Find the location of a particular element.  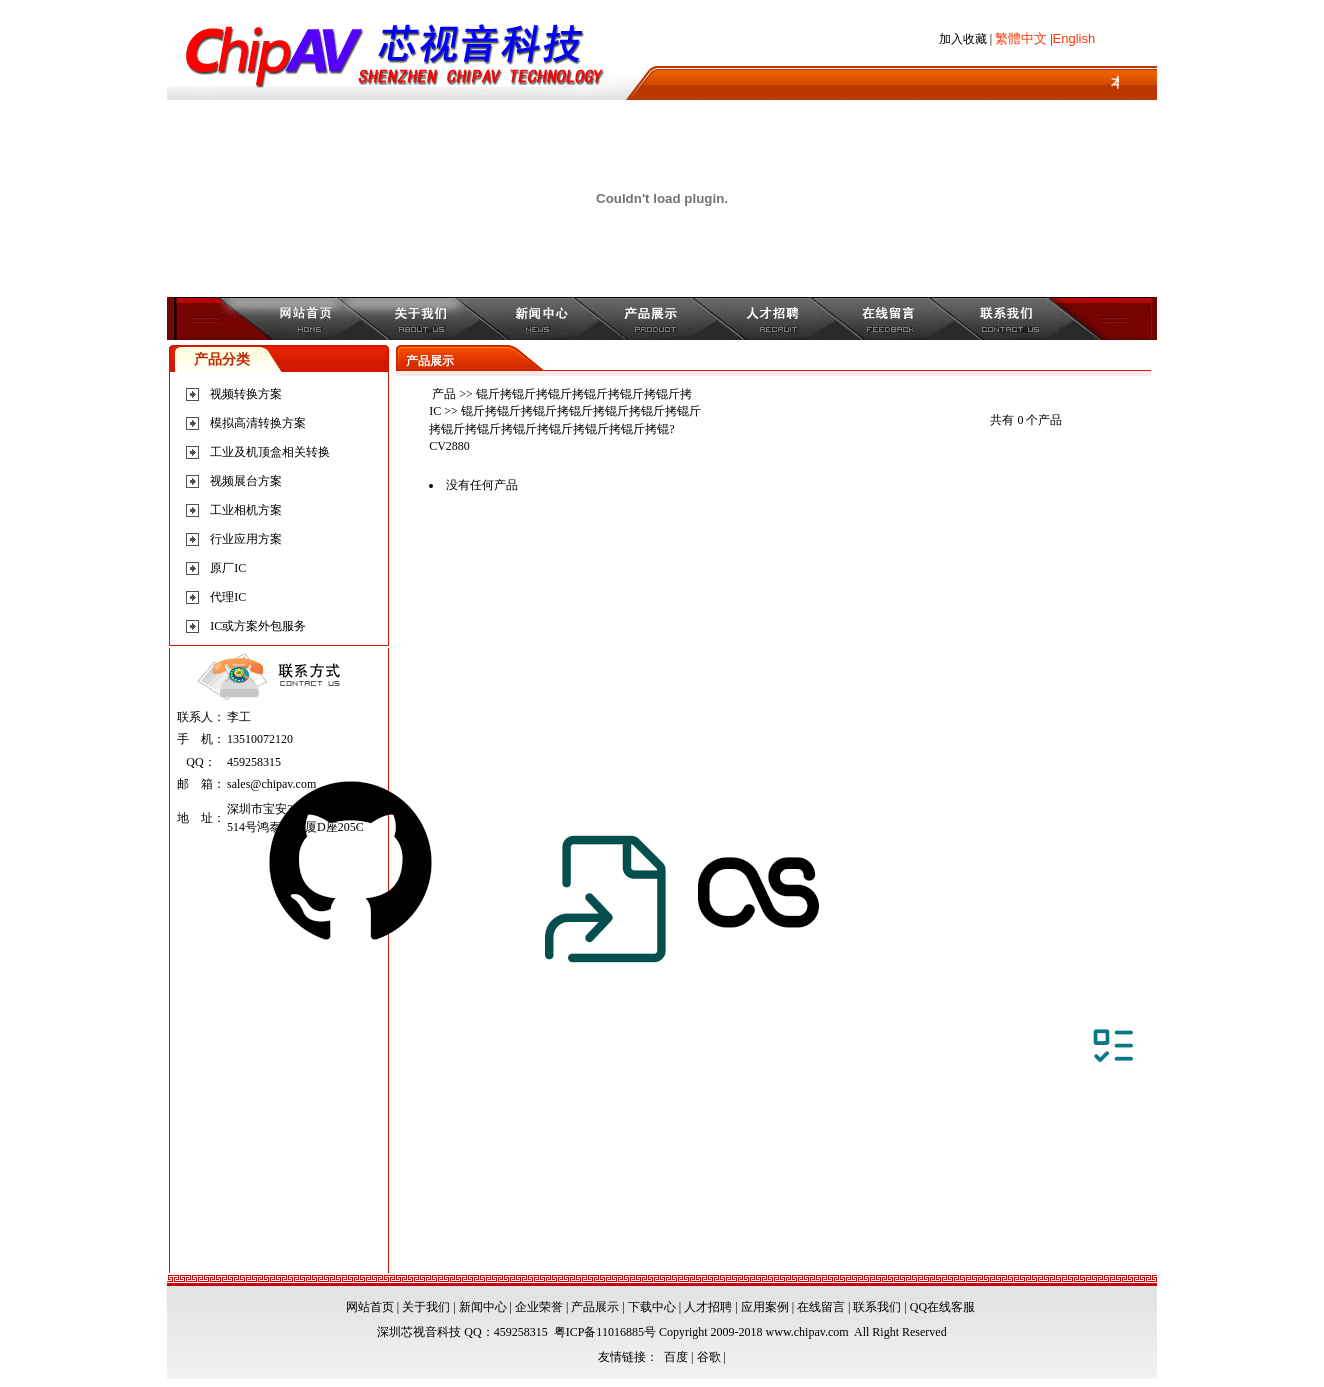

connect to Last.fm account is located at coordinates (758, 890).